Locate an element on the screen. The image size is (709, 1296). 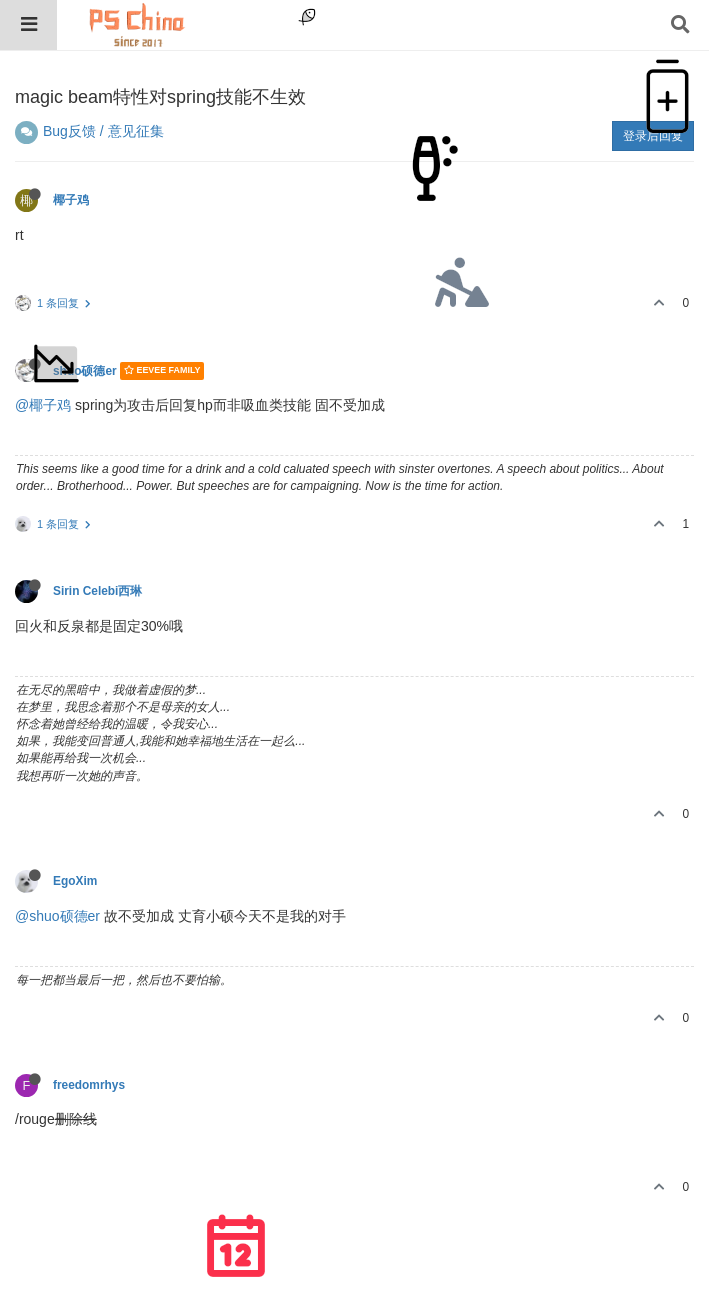
browse seafood or fish-related content is located at coordinates (307, 16).